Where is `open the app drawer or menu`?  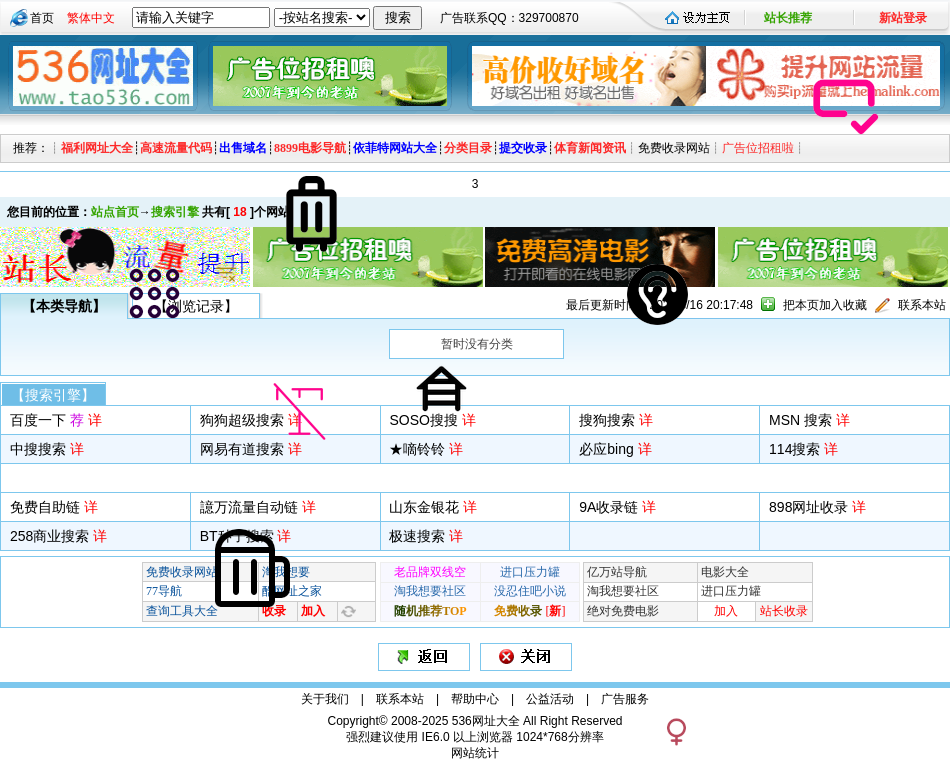
open the app drawer or menu is located at coordinates (154, 293).